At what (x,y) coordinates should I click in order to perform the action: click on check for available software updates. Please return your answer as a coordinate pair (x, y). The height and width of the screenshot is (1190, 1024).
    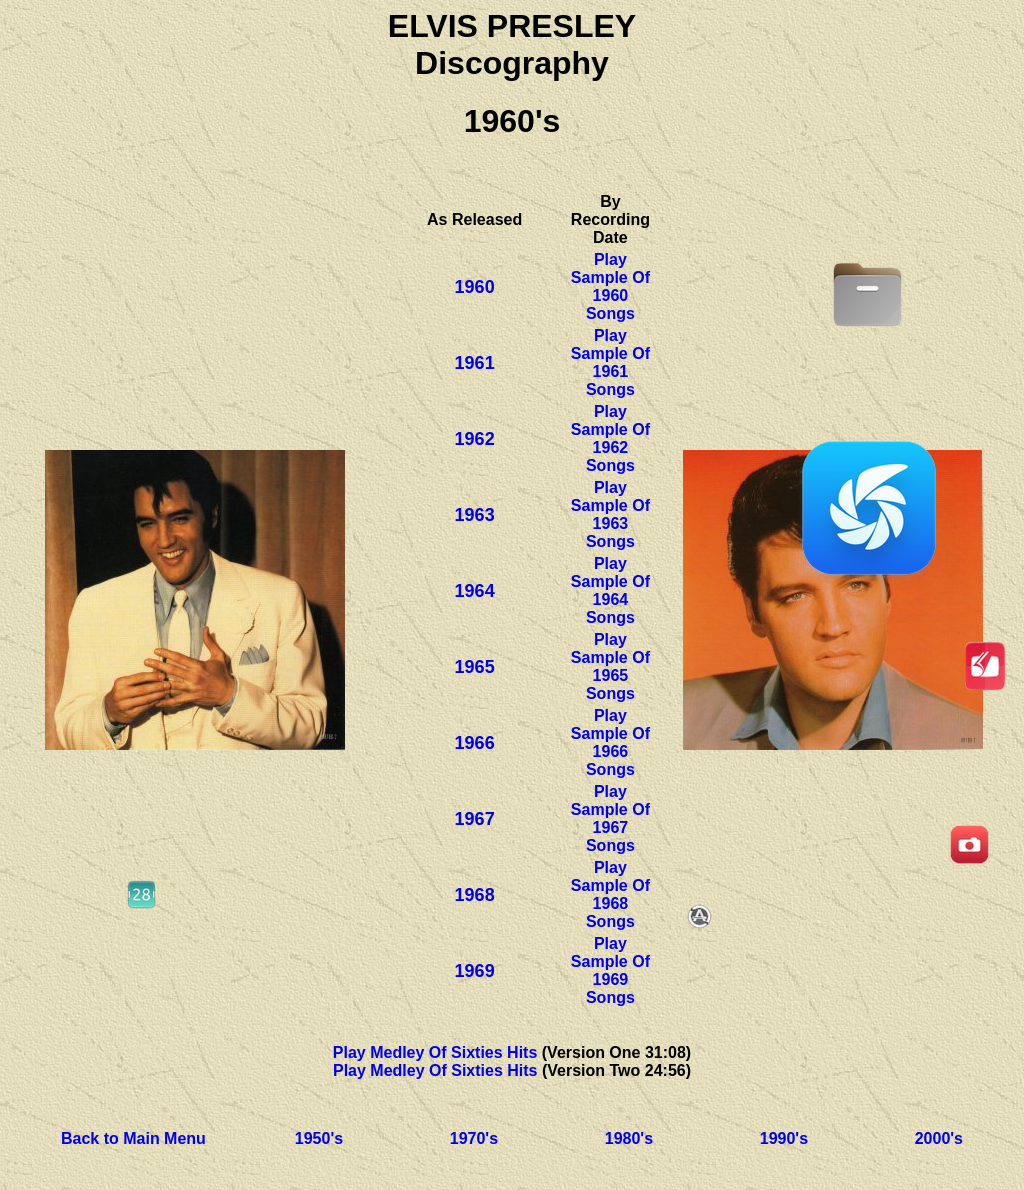
    Looking at the image, I should click on (699, 916).